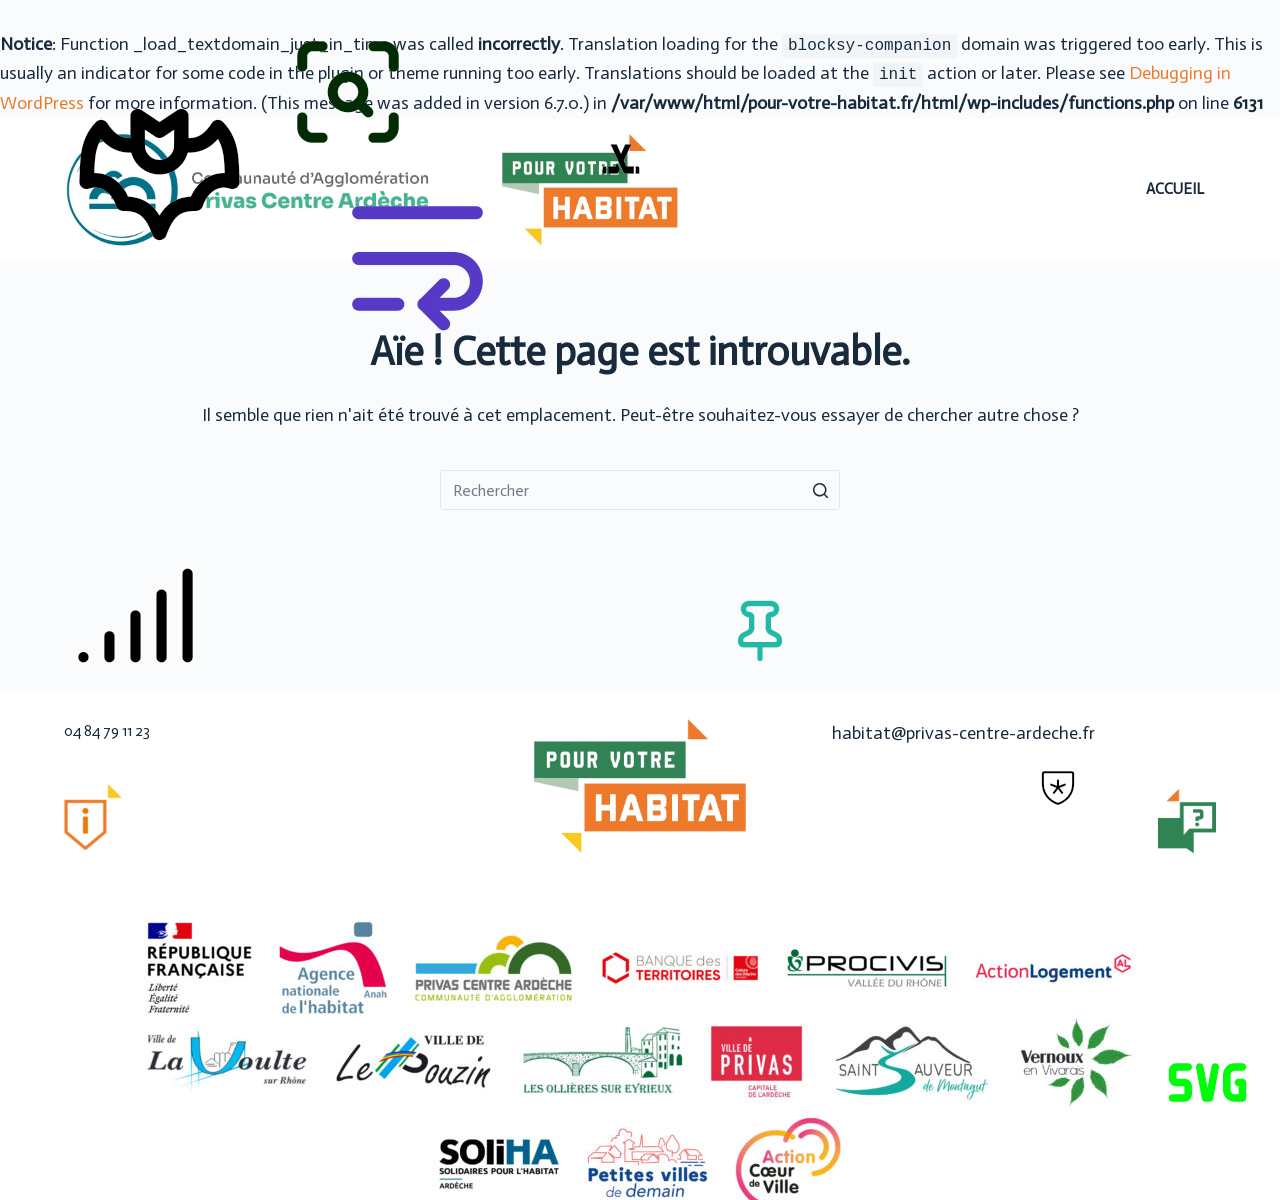 The image size is (1280, 1200). I want to click on toggle dark mode or night theme, so click(159, 174).